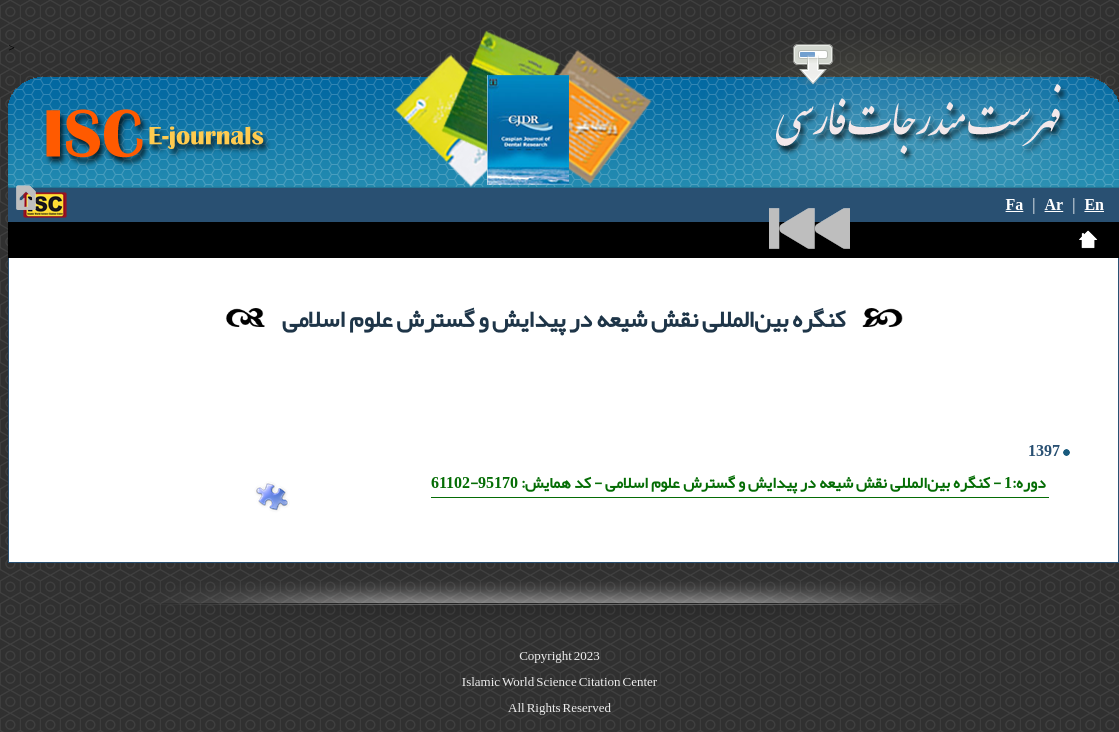  What do you see at coordinates (26, 197) in the screenshot?
I see `send or share a document` at bounding box center [26, 197].